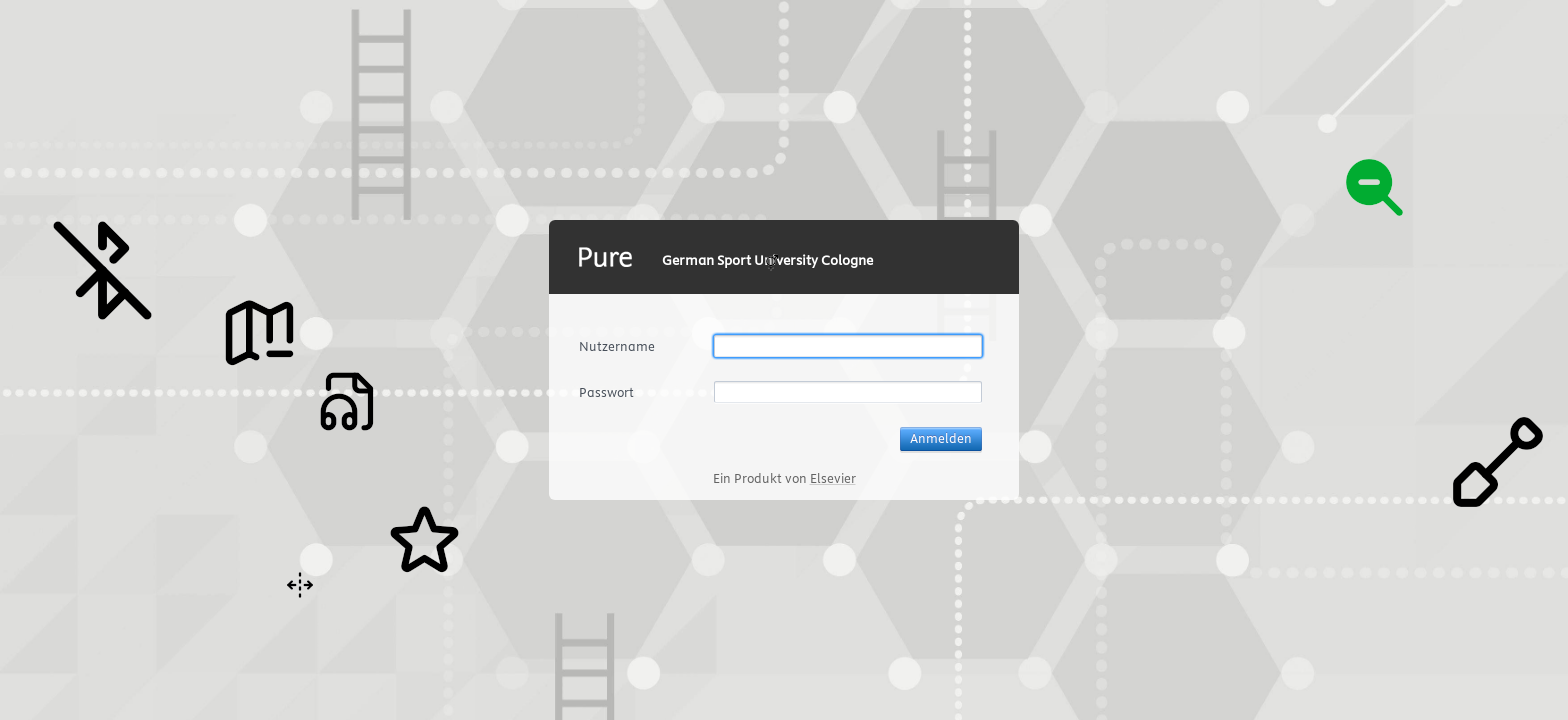 The width and height of the screenshot is (1568, 720). Describe the element at coordinates (1374, 187) in the screenshot. I see `zoom out` at that location.